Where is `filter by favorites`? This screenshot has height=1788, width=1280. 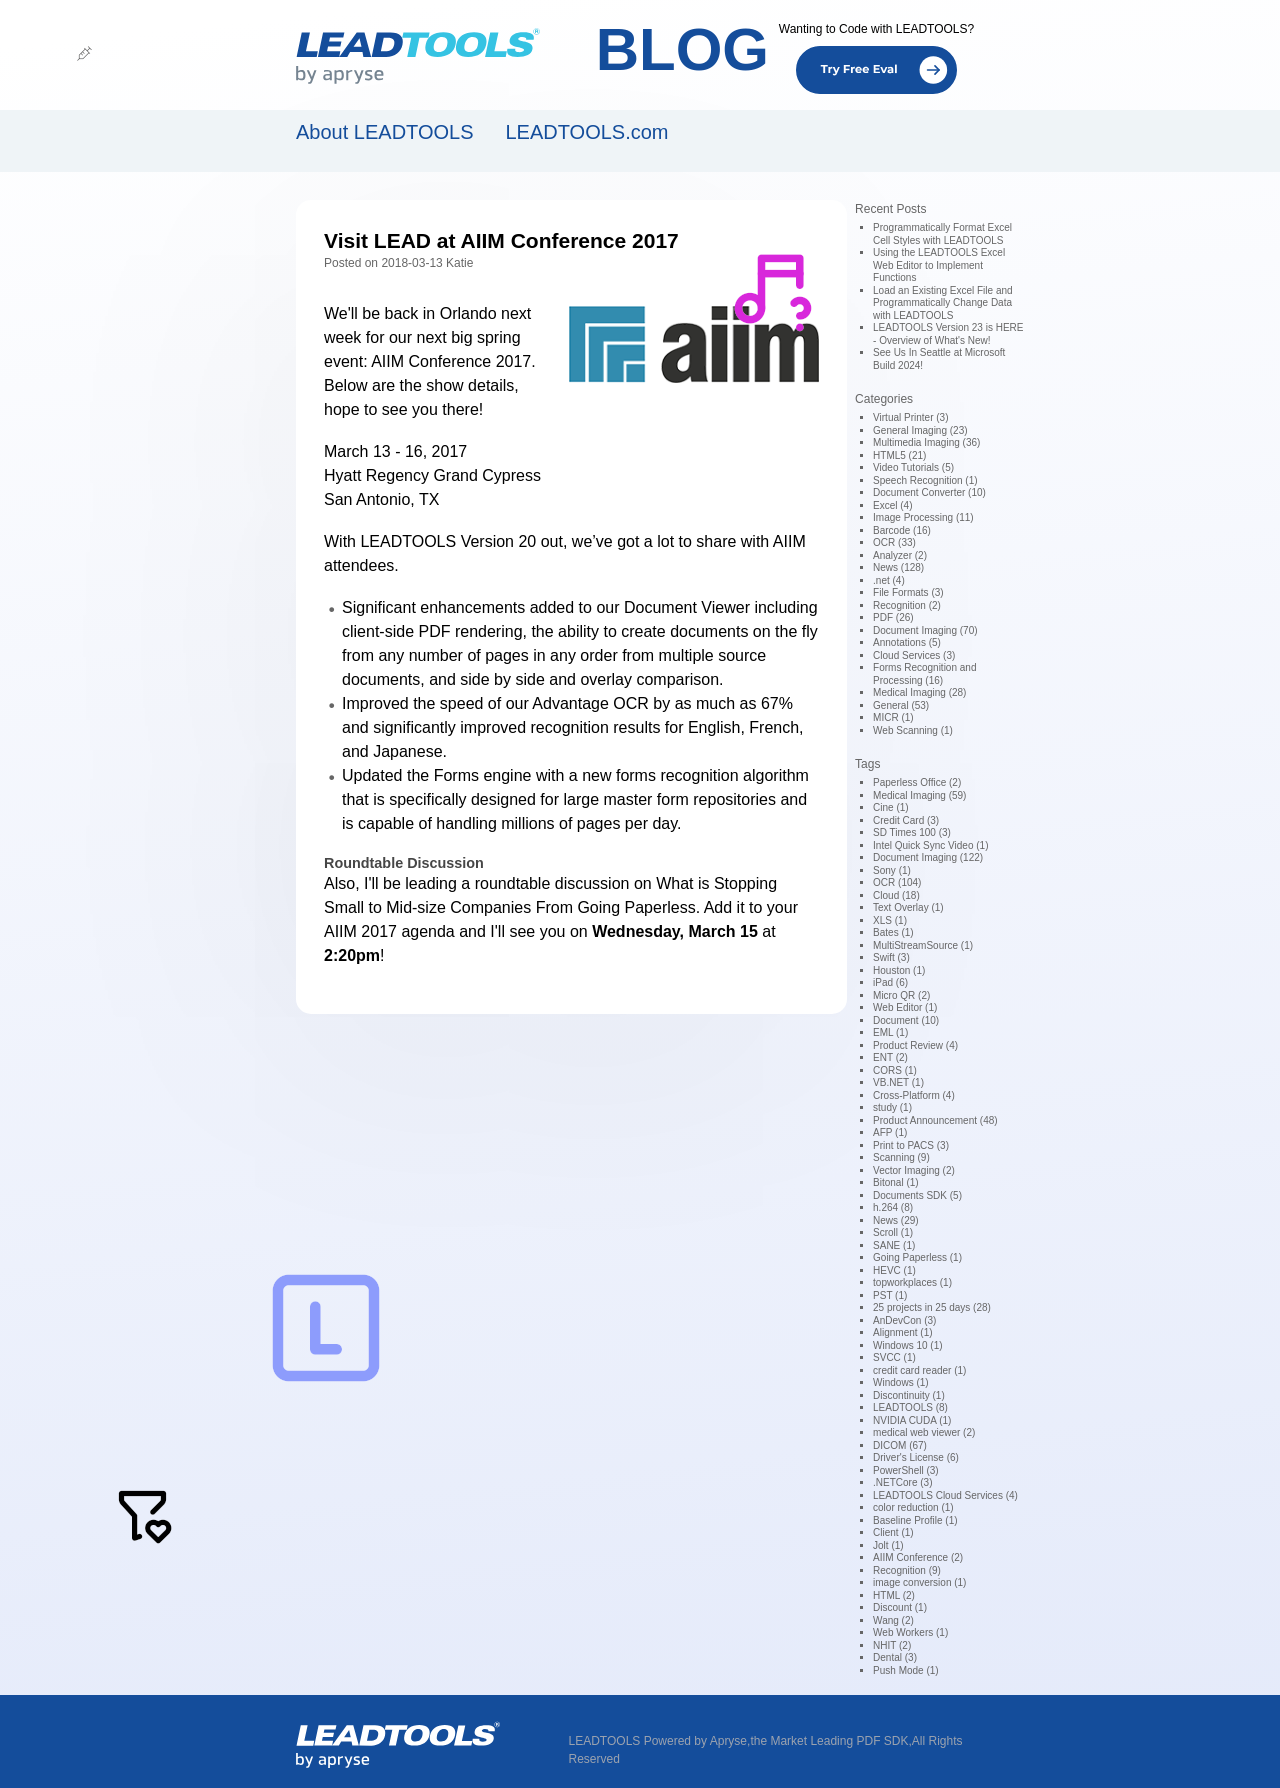
filter by favorites is located at coordinates (142, 1514).